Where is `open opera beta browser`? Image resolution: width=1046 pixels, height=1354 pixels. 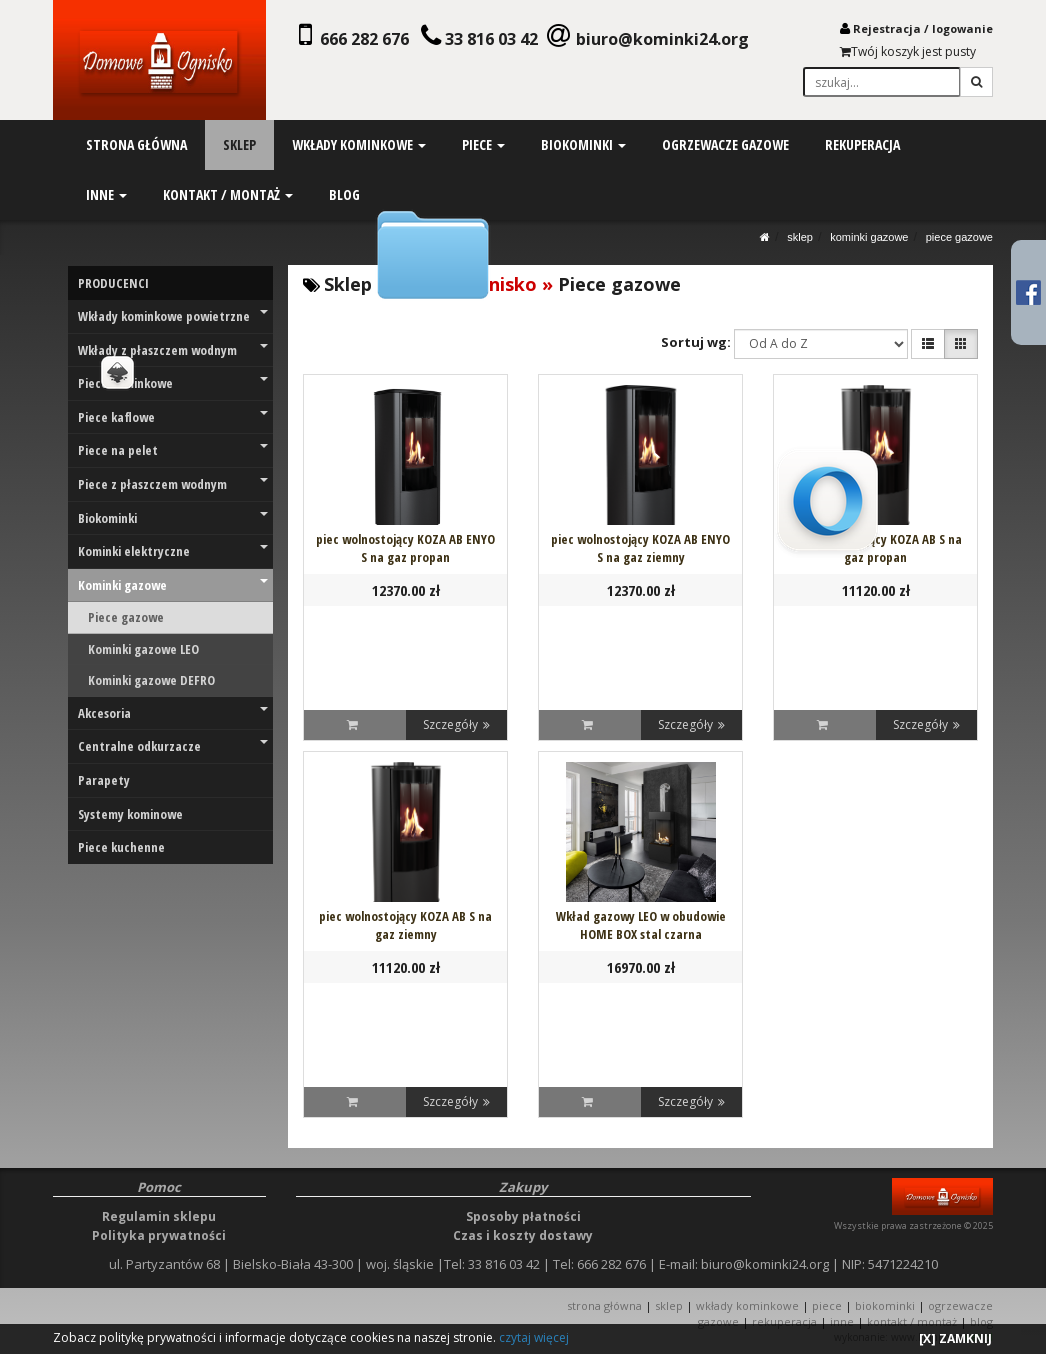
open opera beta browser is located at coordinates (827, 500).